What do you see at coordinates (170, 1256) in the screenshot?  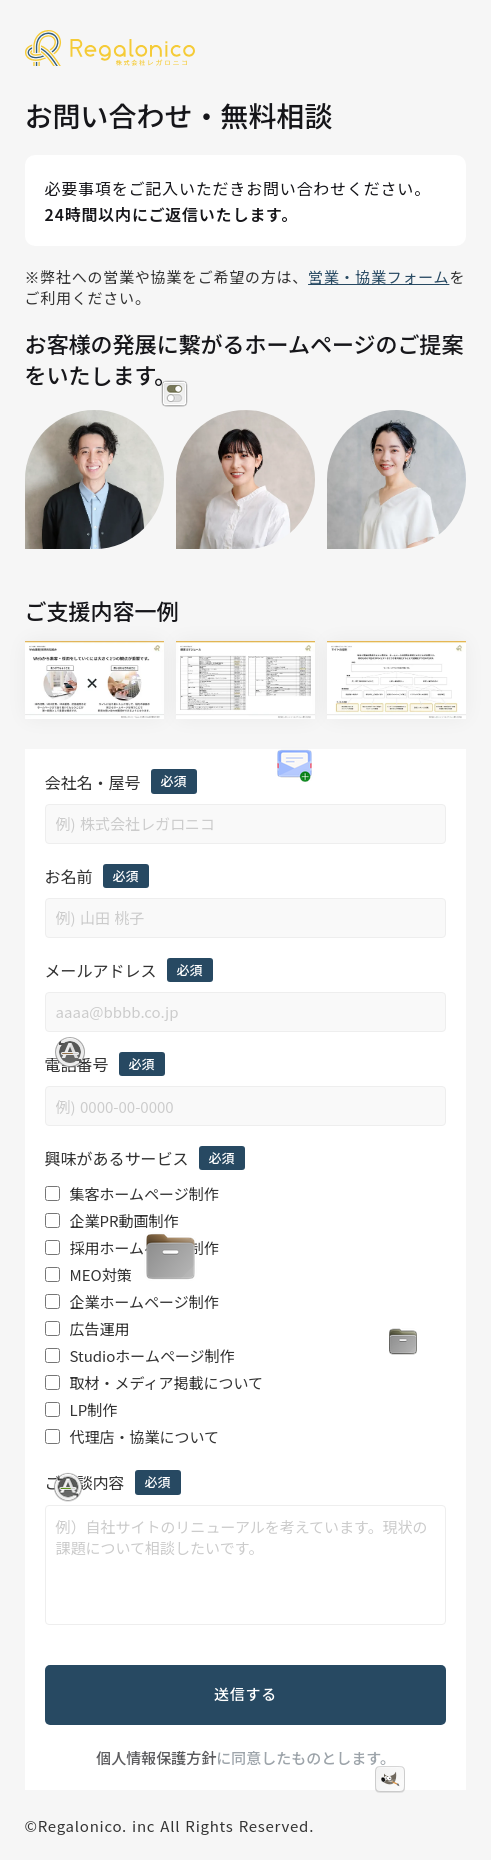 I see `open the file manager app` at bounding box center [170, 1256].